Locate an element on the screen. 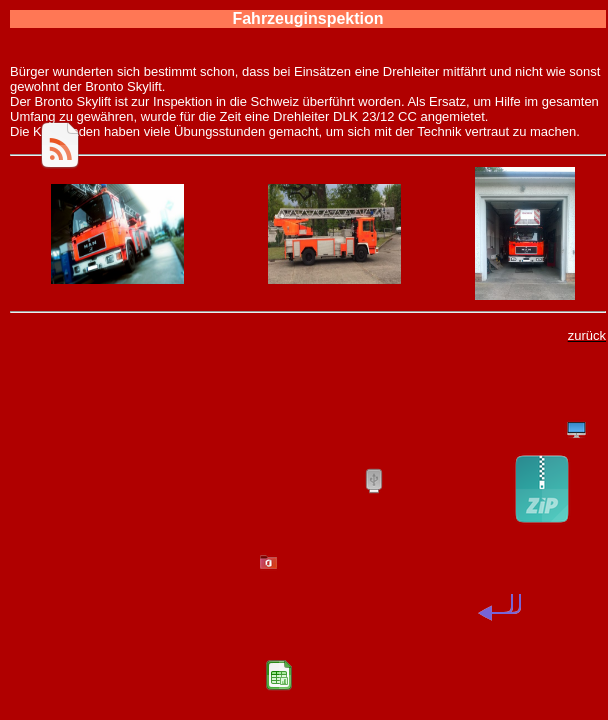 The height and width of the screenshot is (720, 608). a compressed zip file is located at coordinates (542, 489).